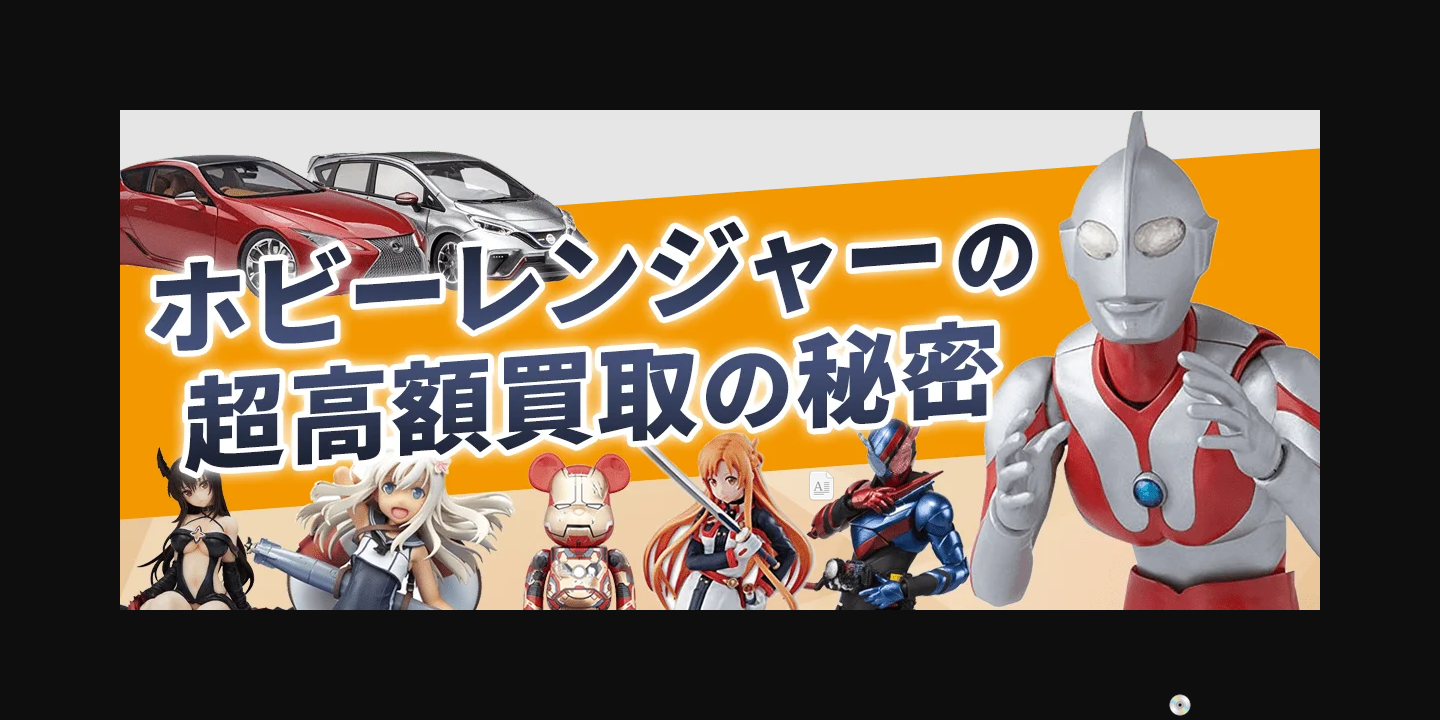 This screenshot has width=1440, height=720. Describe the element at coordinates (1180, 705) in the screenshot. I see `insert or eject optical disc media` at that location.